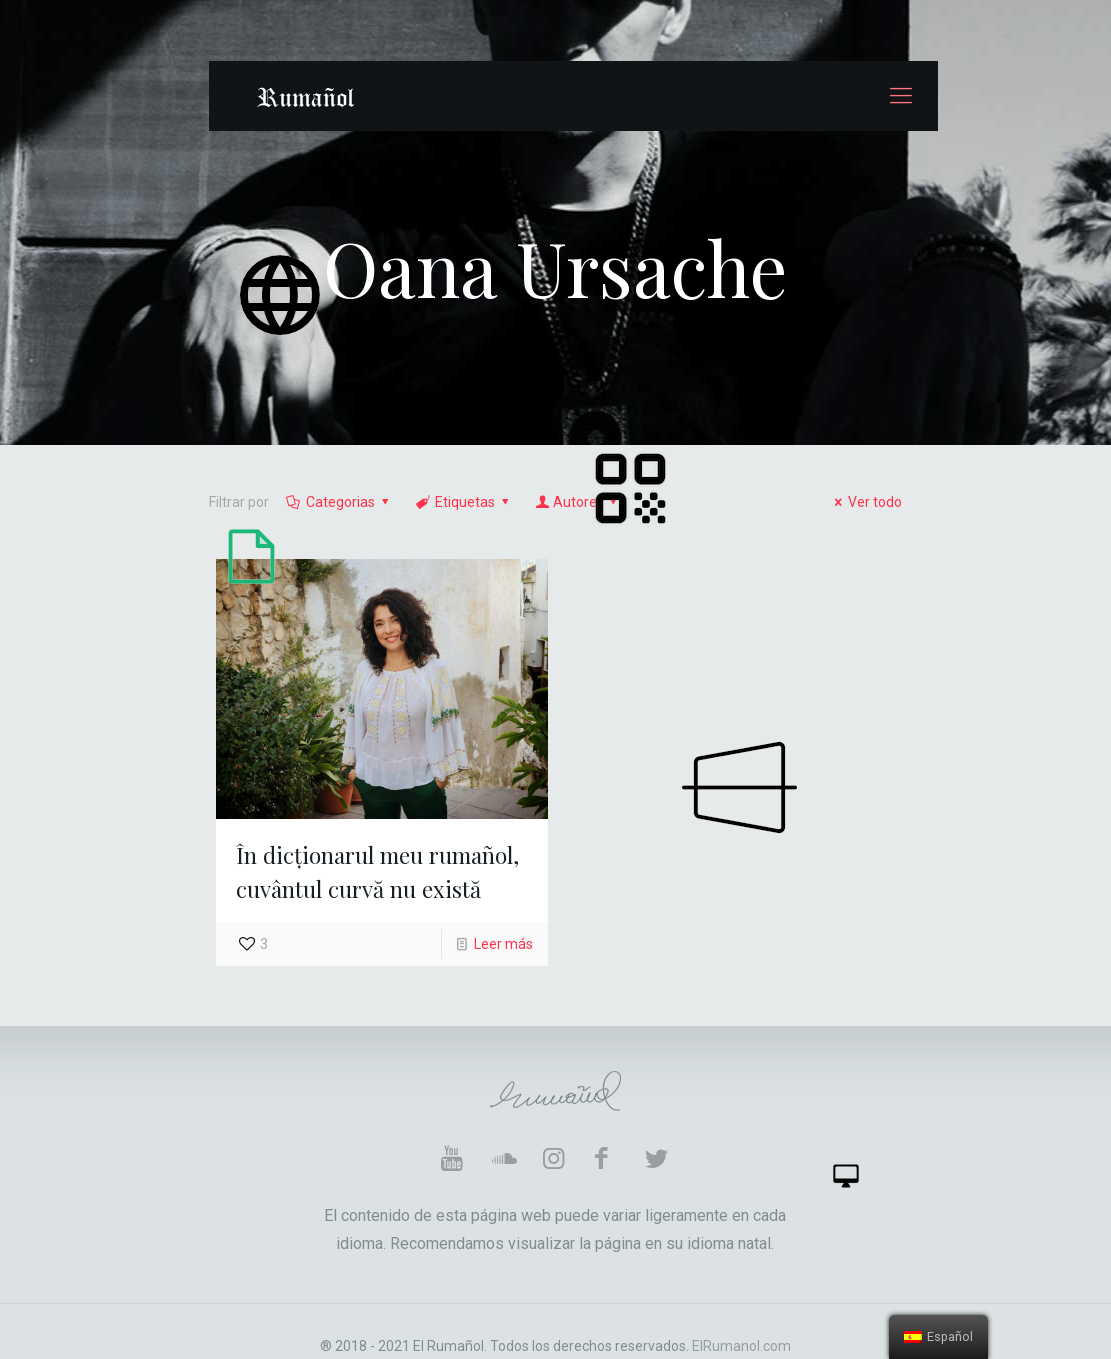 The width and height of the screenshot is (1111, 1359). Describe the element at coordinates (739, 787) in the screenshot. I see `adjust perspective or viewing angle` at that location.